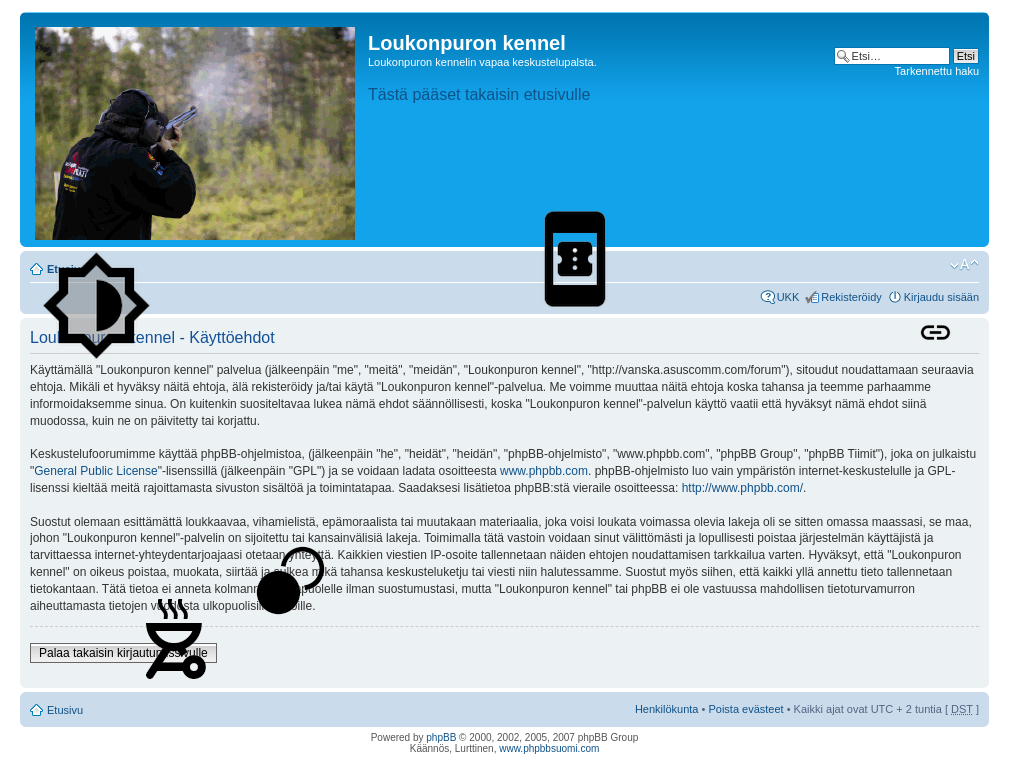  I want to click on book or reserve tickets online, so click(575, 259).